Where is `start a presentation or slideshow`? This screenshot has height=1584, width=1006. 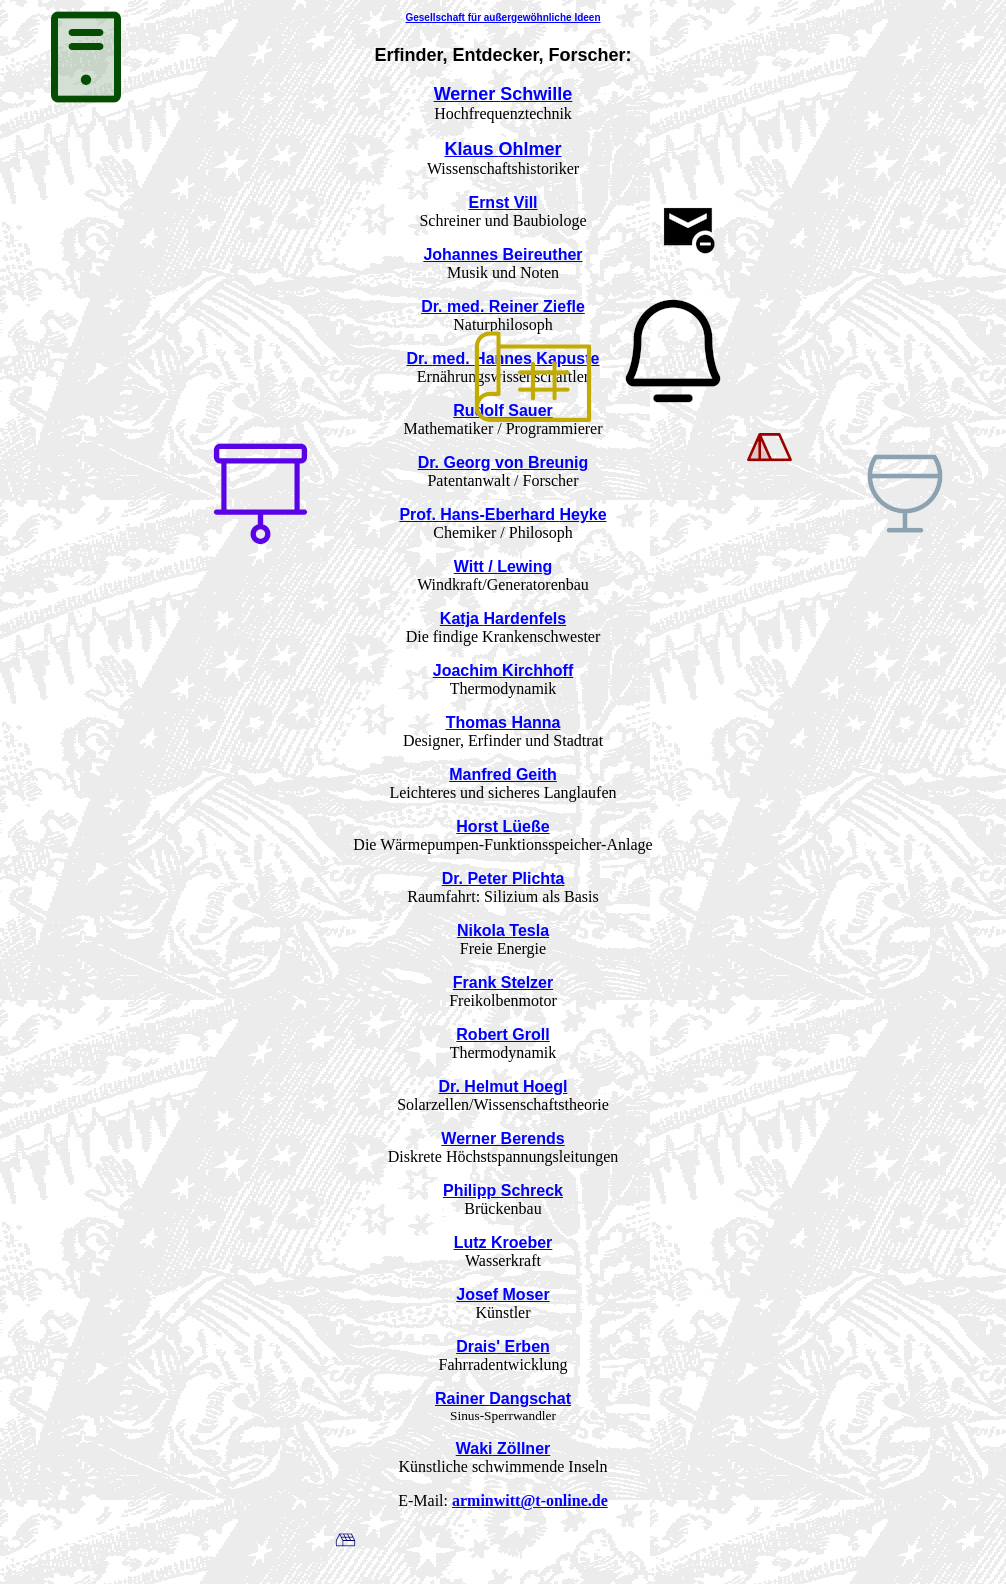
start a presentation or slideshow is located at coordinates (260, 486).